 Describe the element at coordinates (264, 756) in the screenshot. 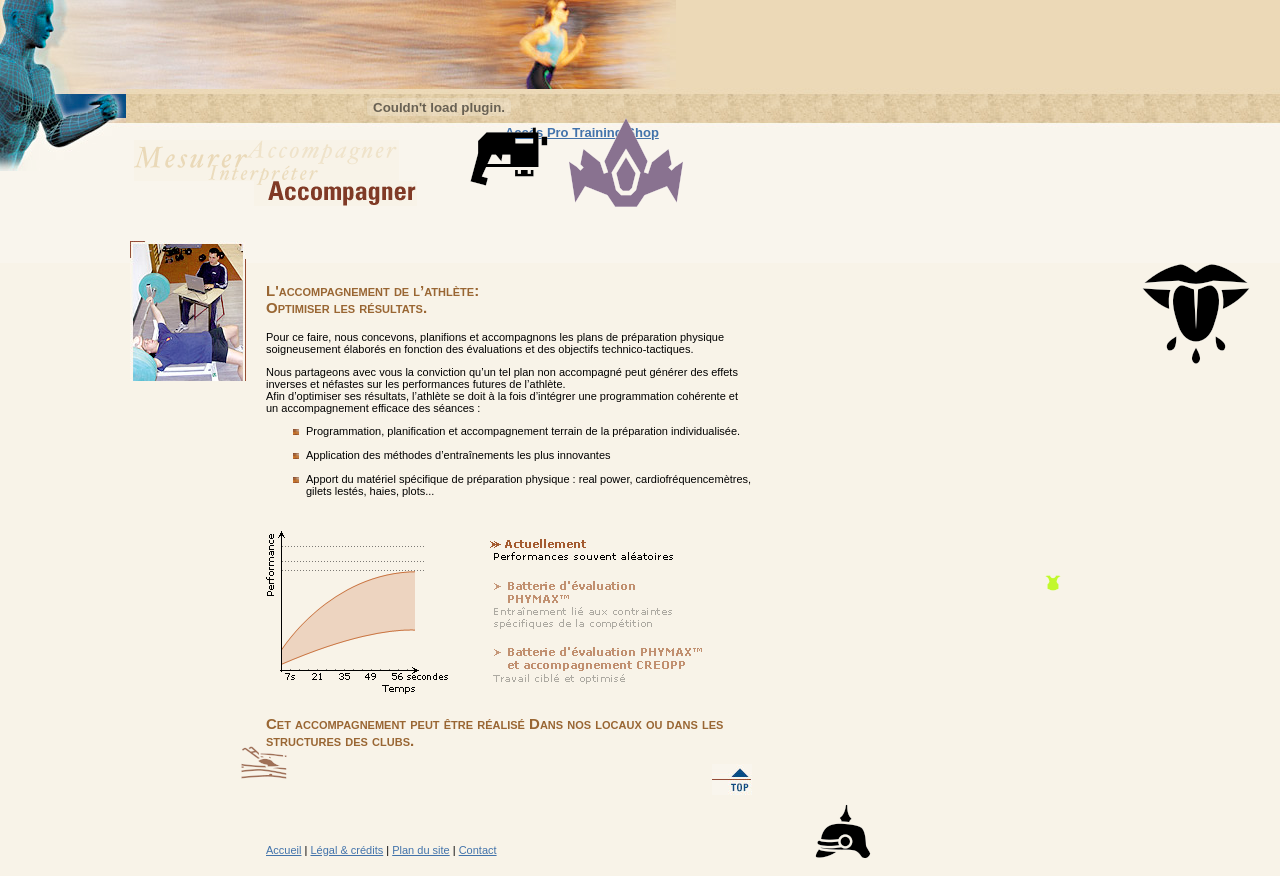

I see `farming or agriculture tool indicator` at that location.